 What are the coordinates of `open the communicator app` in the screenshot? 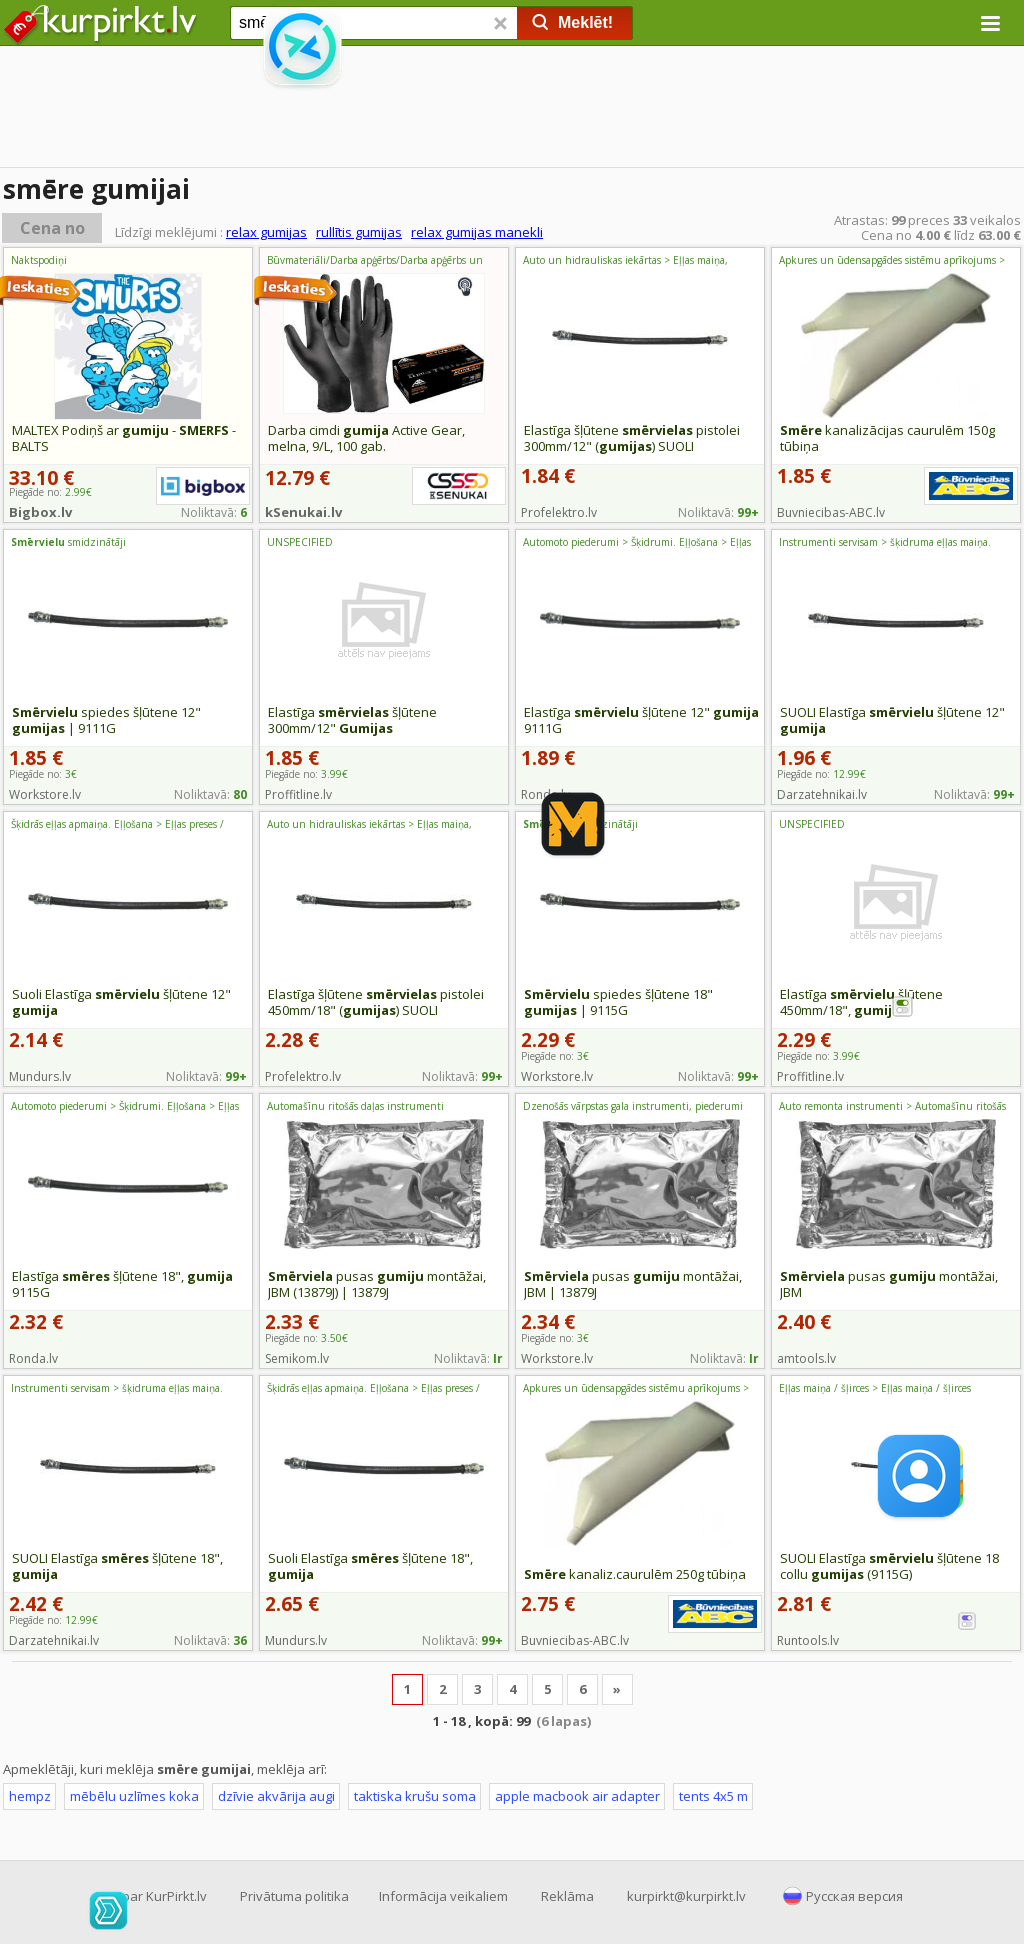 It's located at (919, 1476).